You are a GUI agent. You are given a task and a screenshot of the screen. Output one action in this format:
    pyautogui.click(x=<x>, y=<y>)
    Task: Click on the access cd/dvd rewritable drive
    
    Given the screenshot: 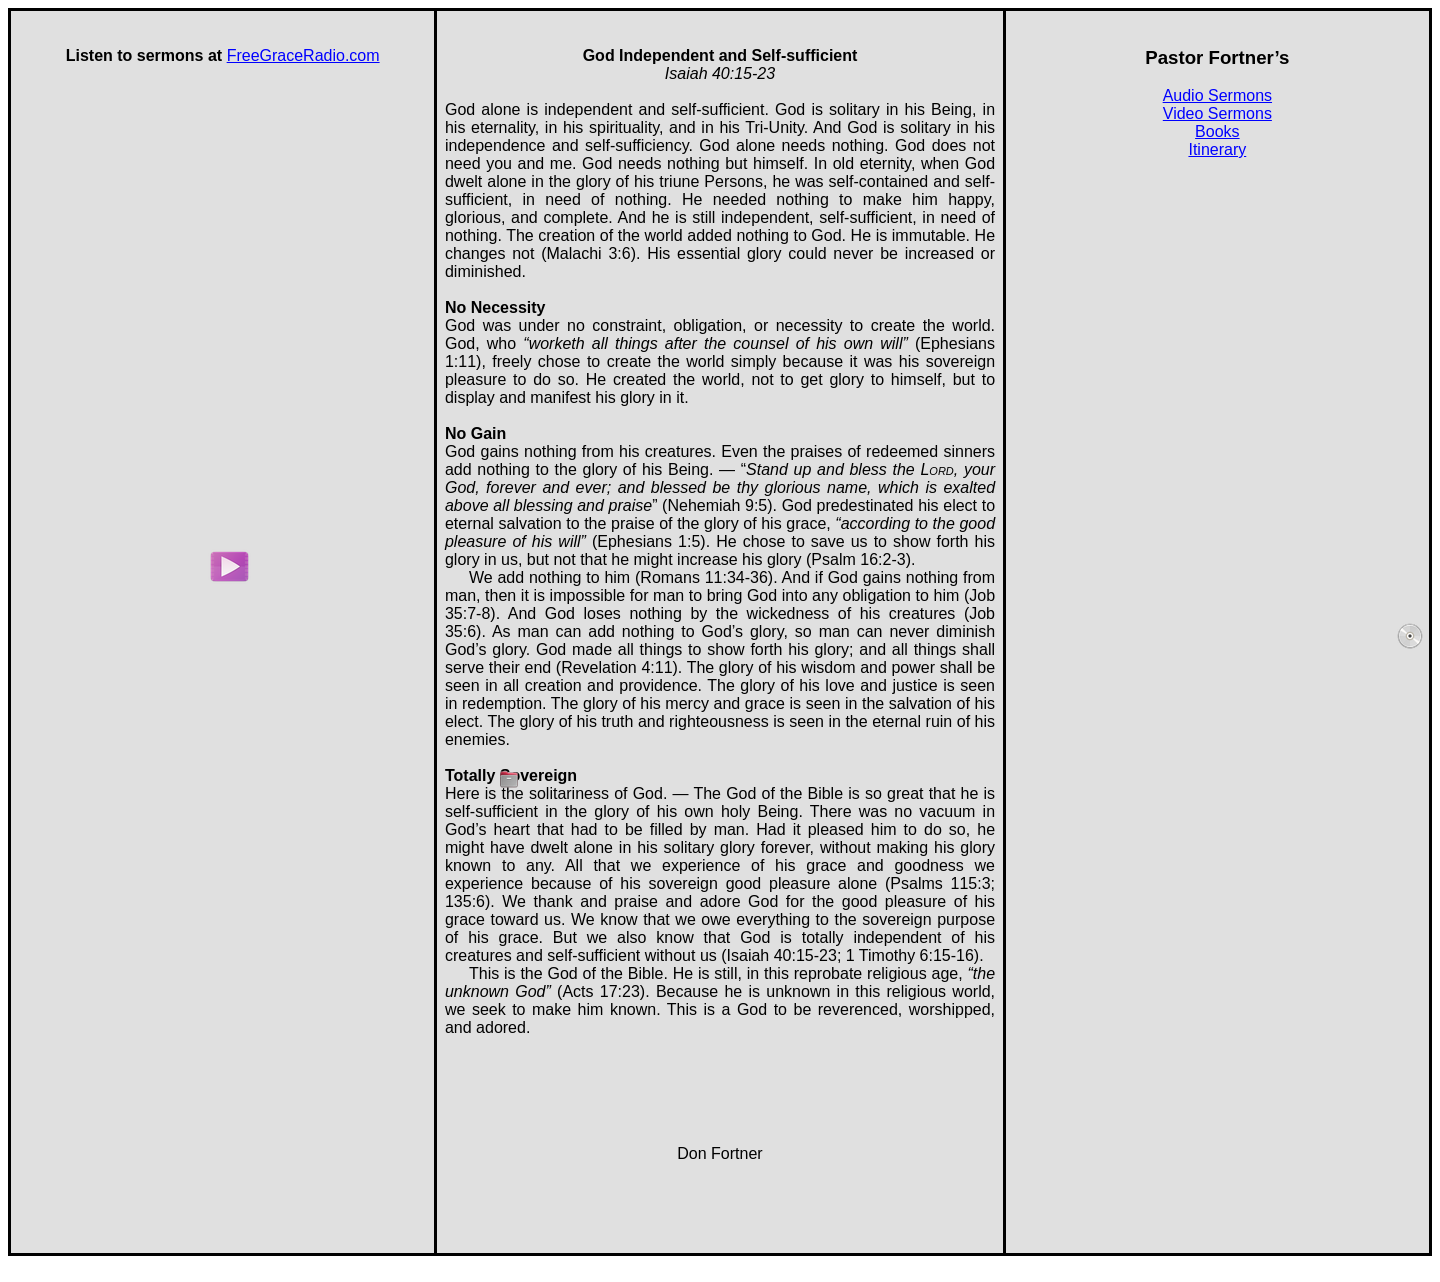 What is the action you would take?
    pyautogui.click(x=1410, y=636)
    